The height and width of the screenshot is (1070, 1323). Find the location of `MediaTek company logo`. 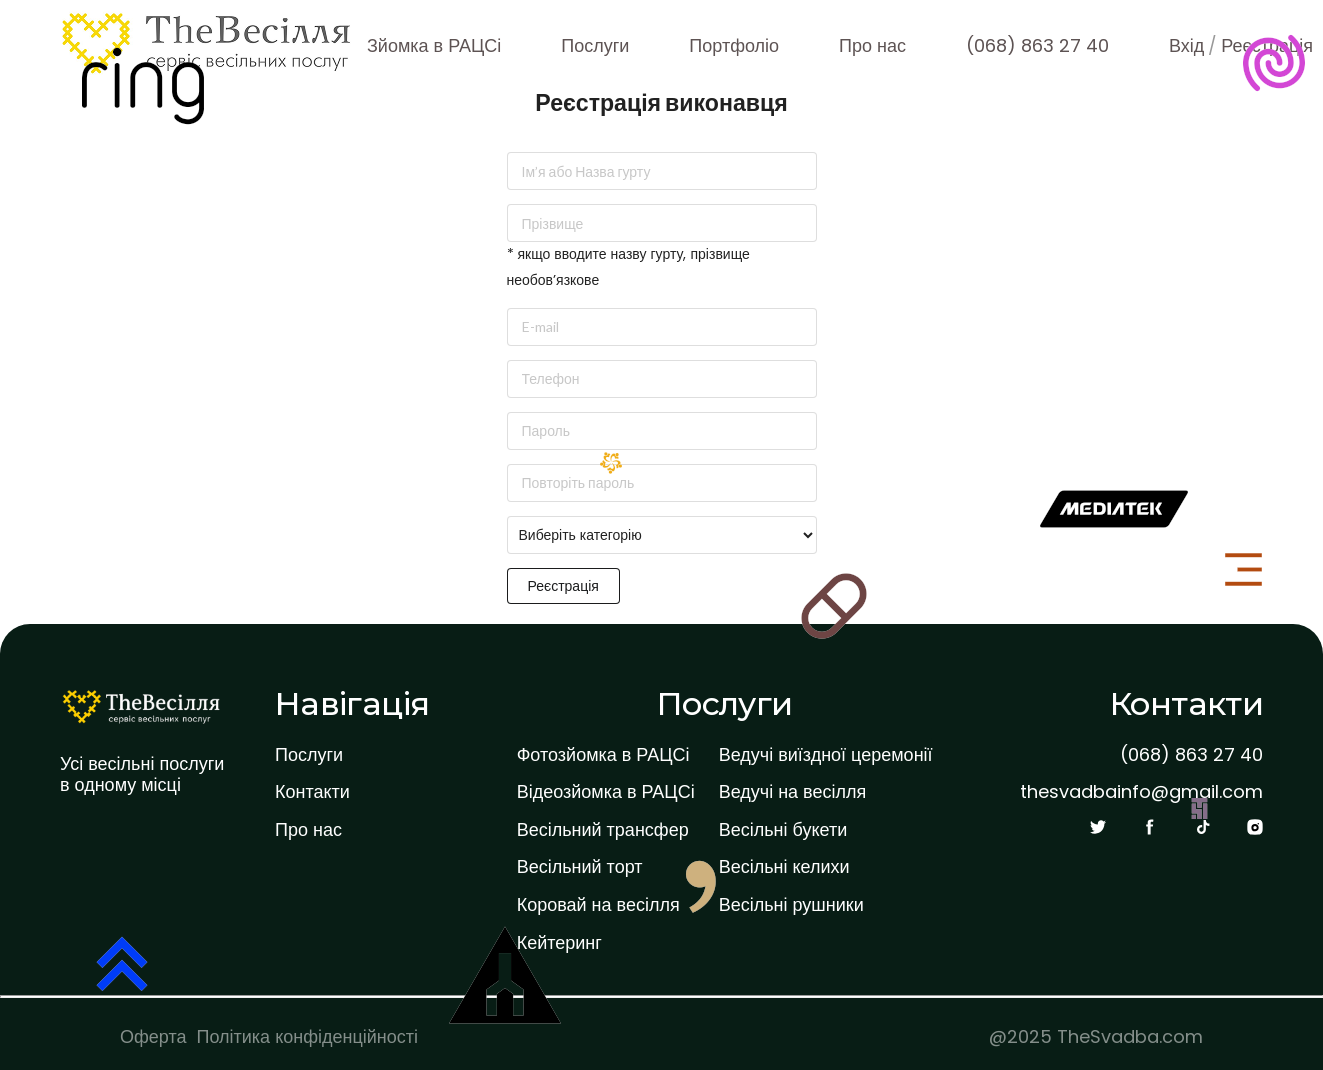

MediaTek company logo is located at coordinates (1114, 509).